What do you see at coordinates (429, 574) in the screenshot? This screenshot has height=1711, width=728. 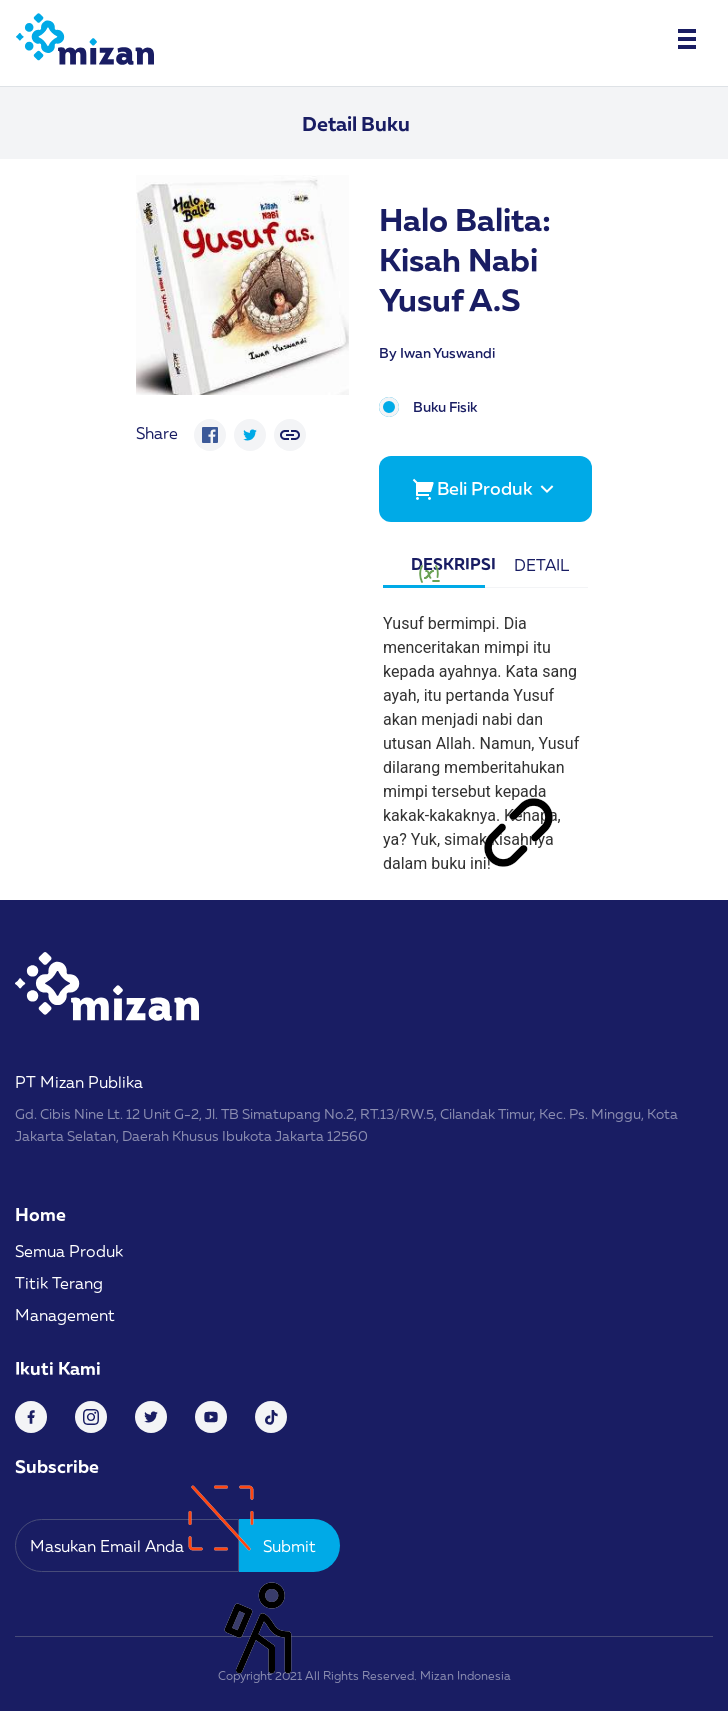 I see `remove a variable from an equation or formula` at bounding box center [429, 574].